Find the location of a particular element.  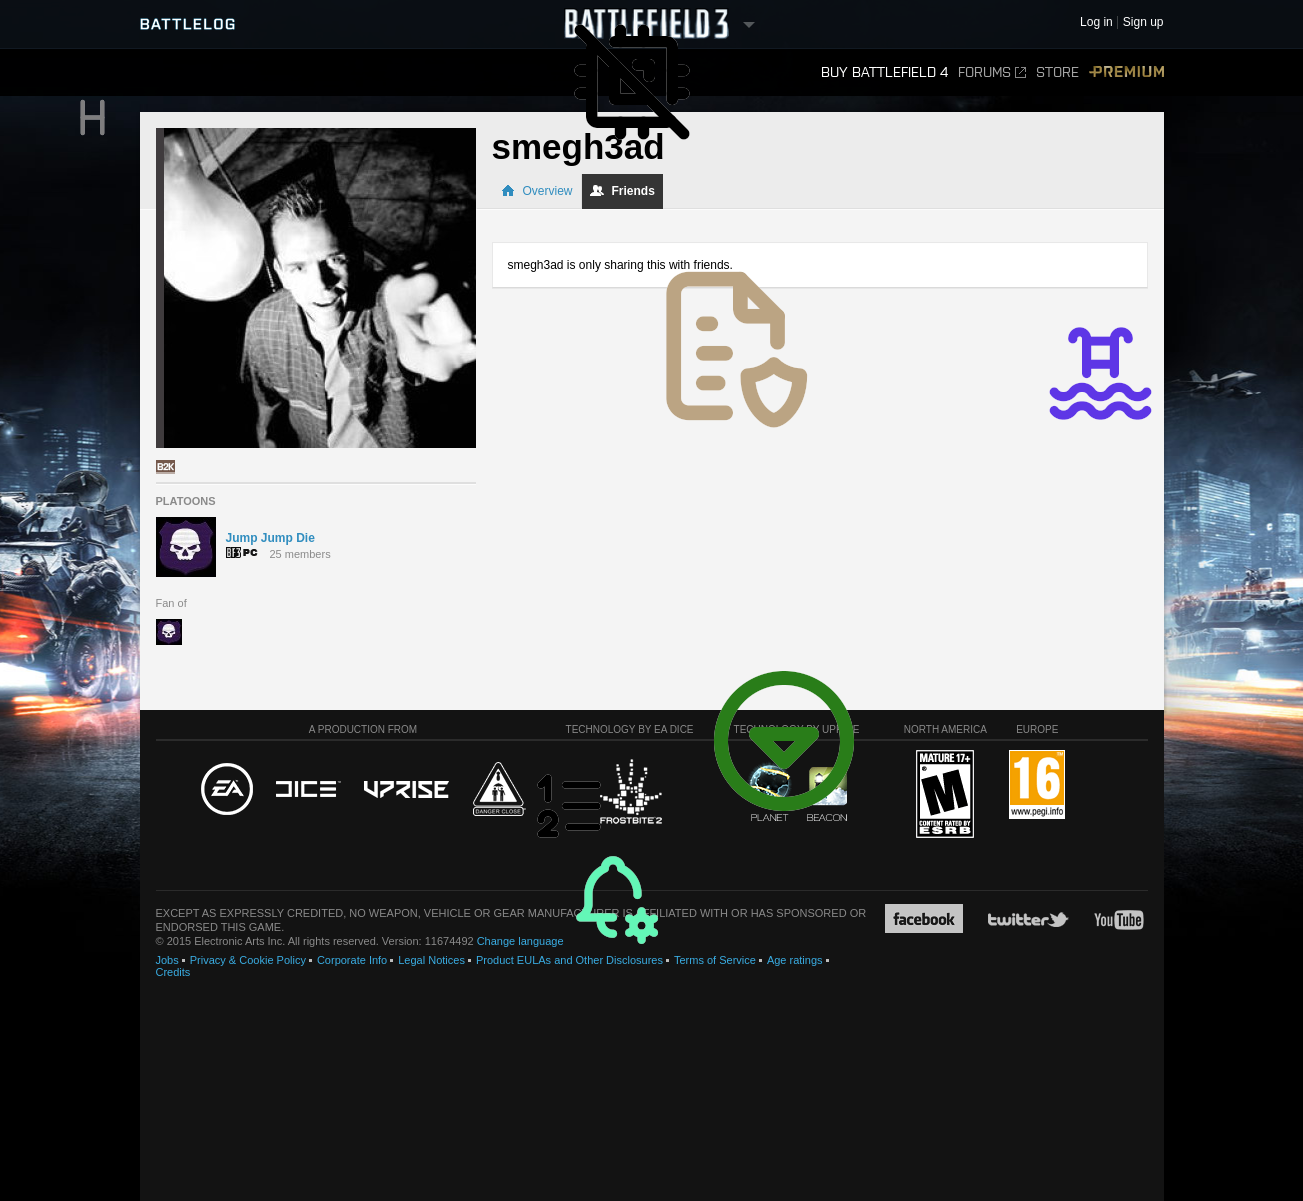

view protected or secure document is located at coordinates (733, 346).